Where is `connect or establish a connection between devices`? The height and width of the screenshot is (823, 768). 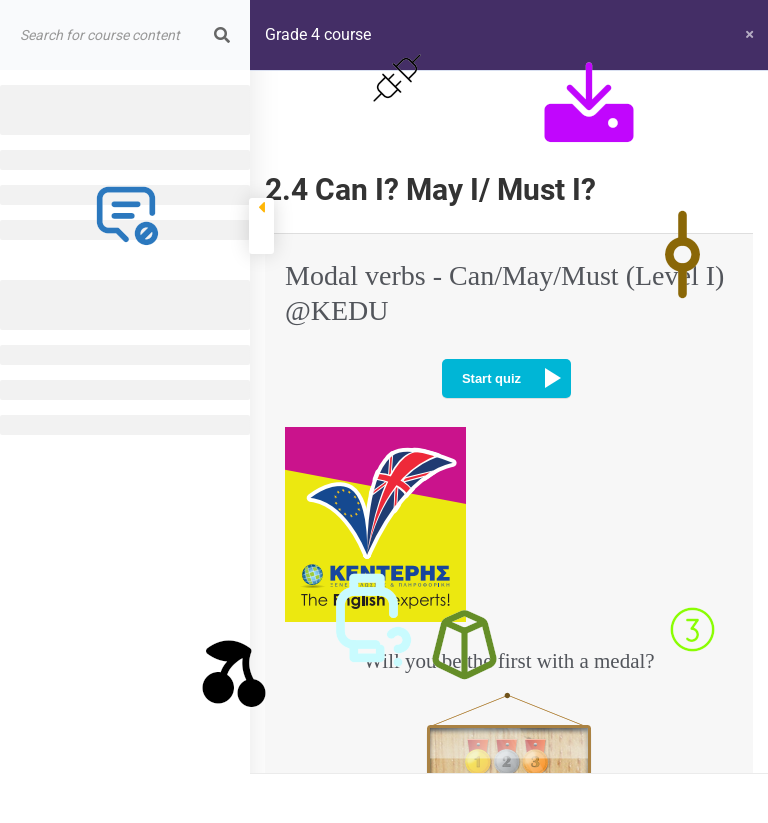 connect or establish a connection between devices is located at coordinates (397, 78).